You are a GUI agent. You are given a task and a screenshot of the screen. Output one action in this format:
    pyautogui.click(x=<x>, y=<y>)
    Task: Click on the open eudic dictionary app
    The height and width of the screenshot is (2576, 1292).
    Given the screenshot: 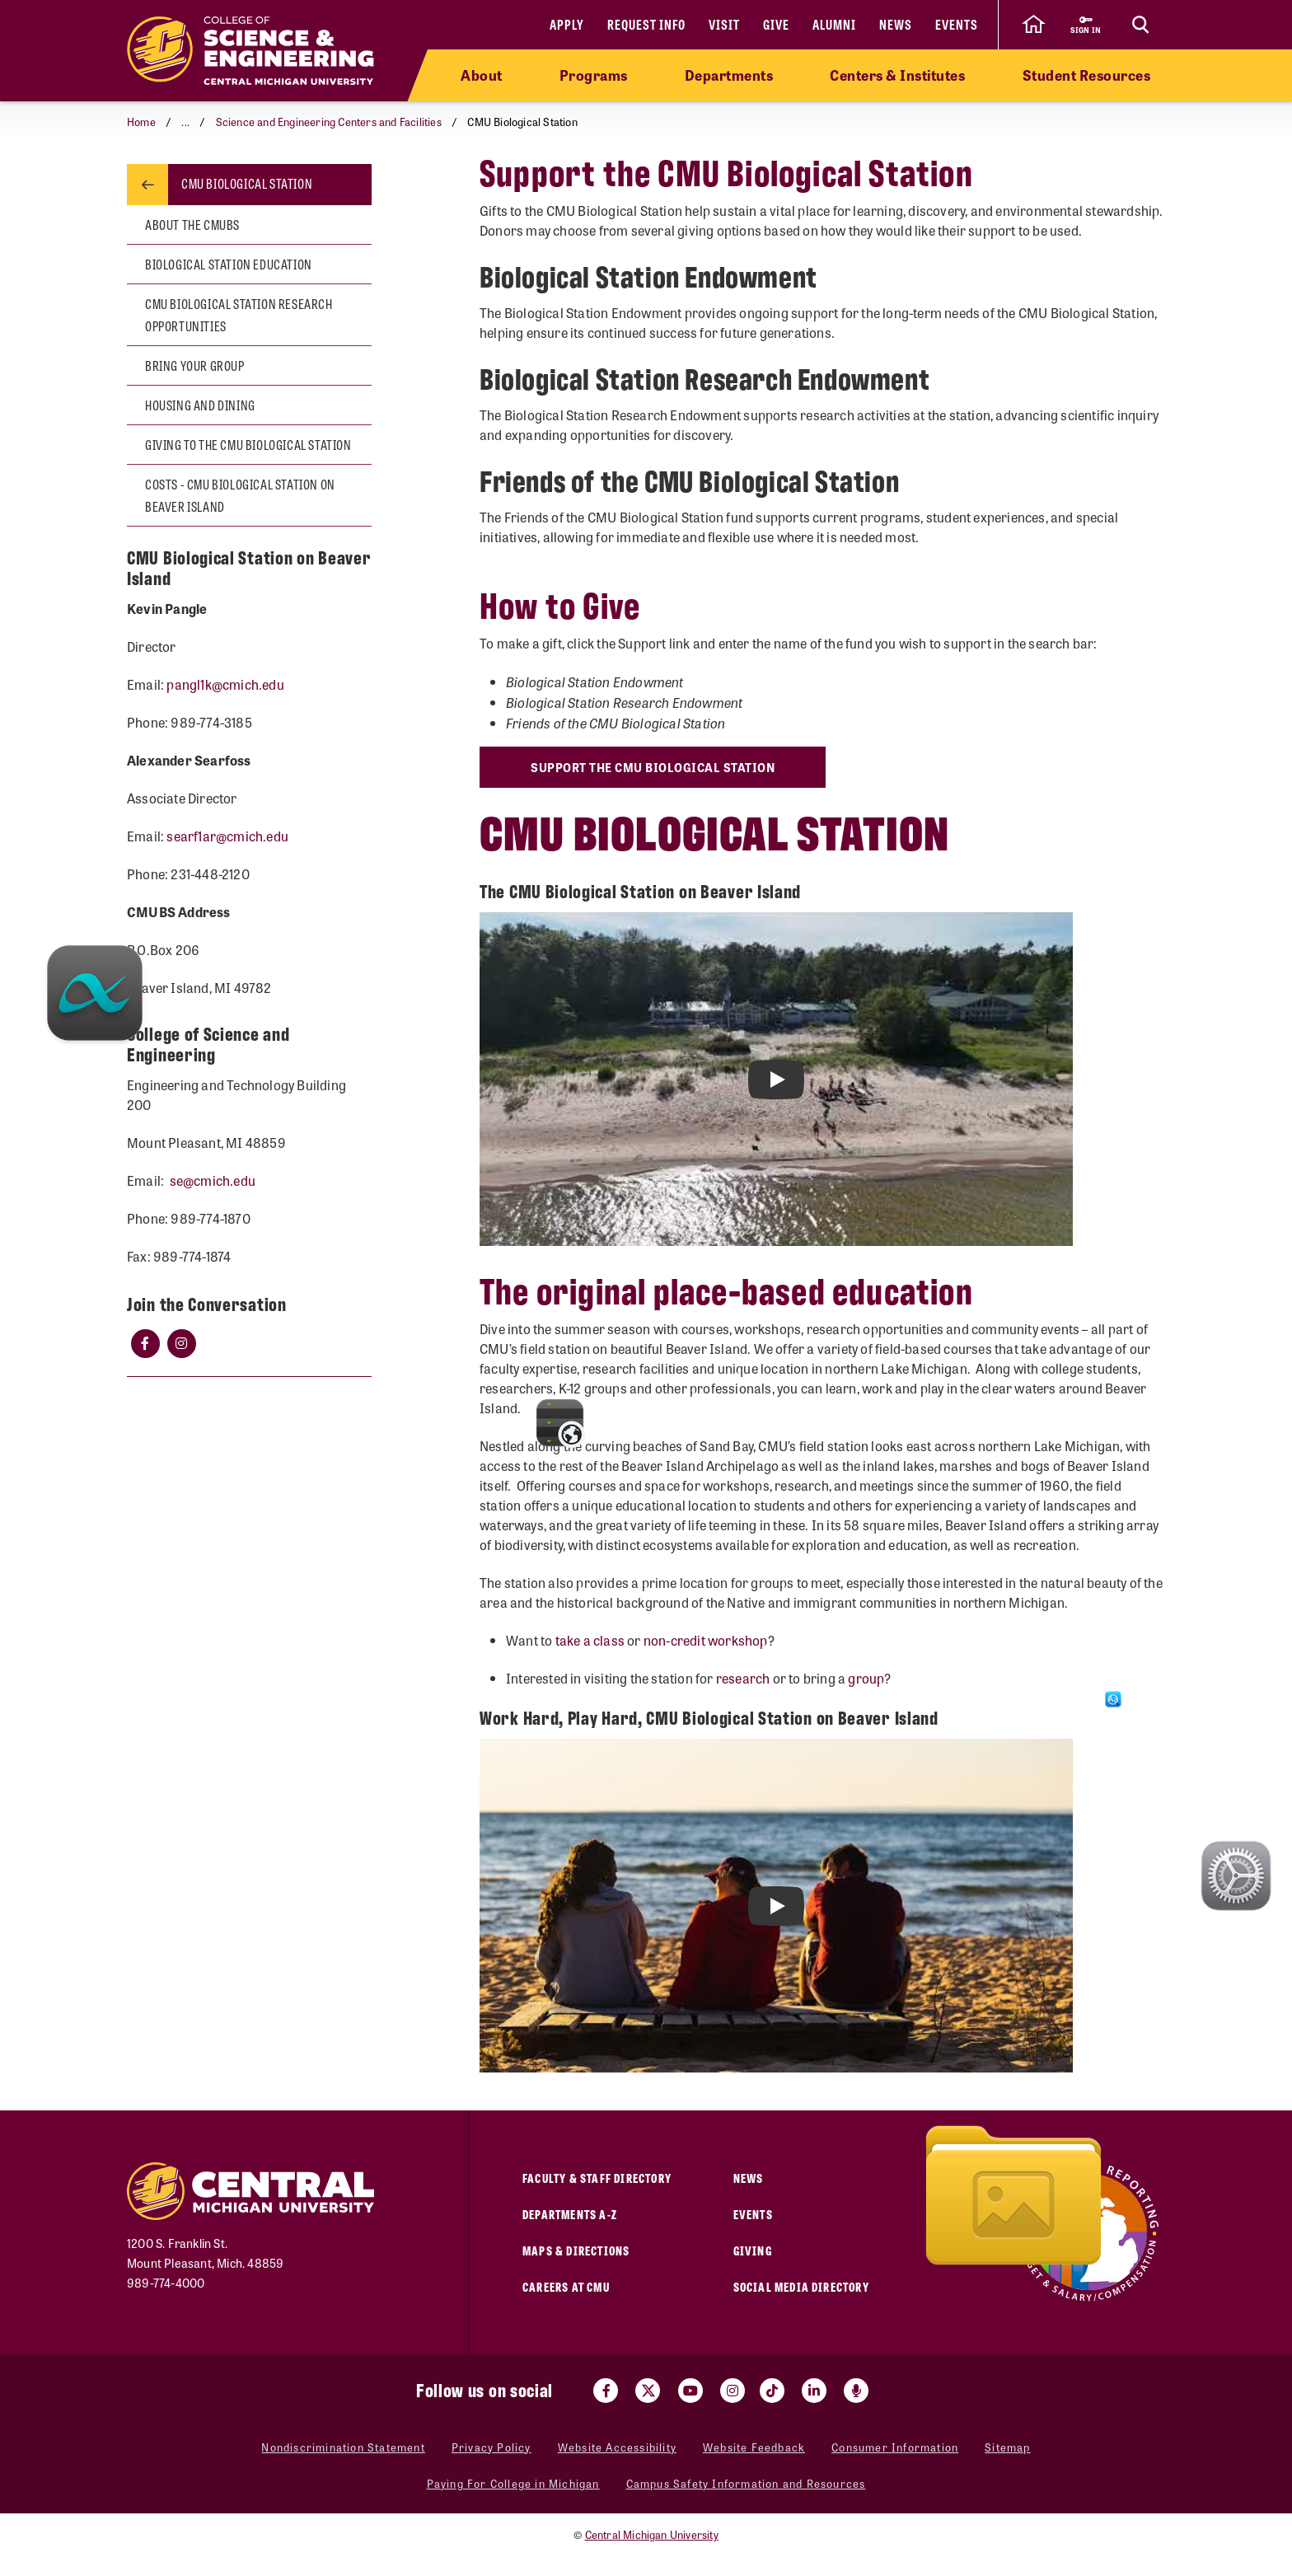 What is the action you would take?
    pyautogui.click(x=1113, y=1699)
    